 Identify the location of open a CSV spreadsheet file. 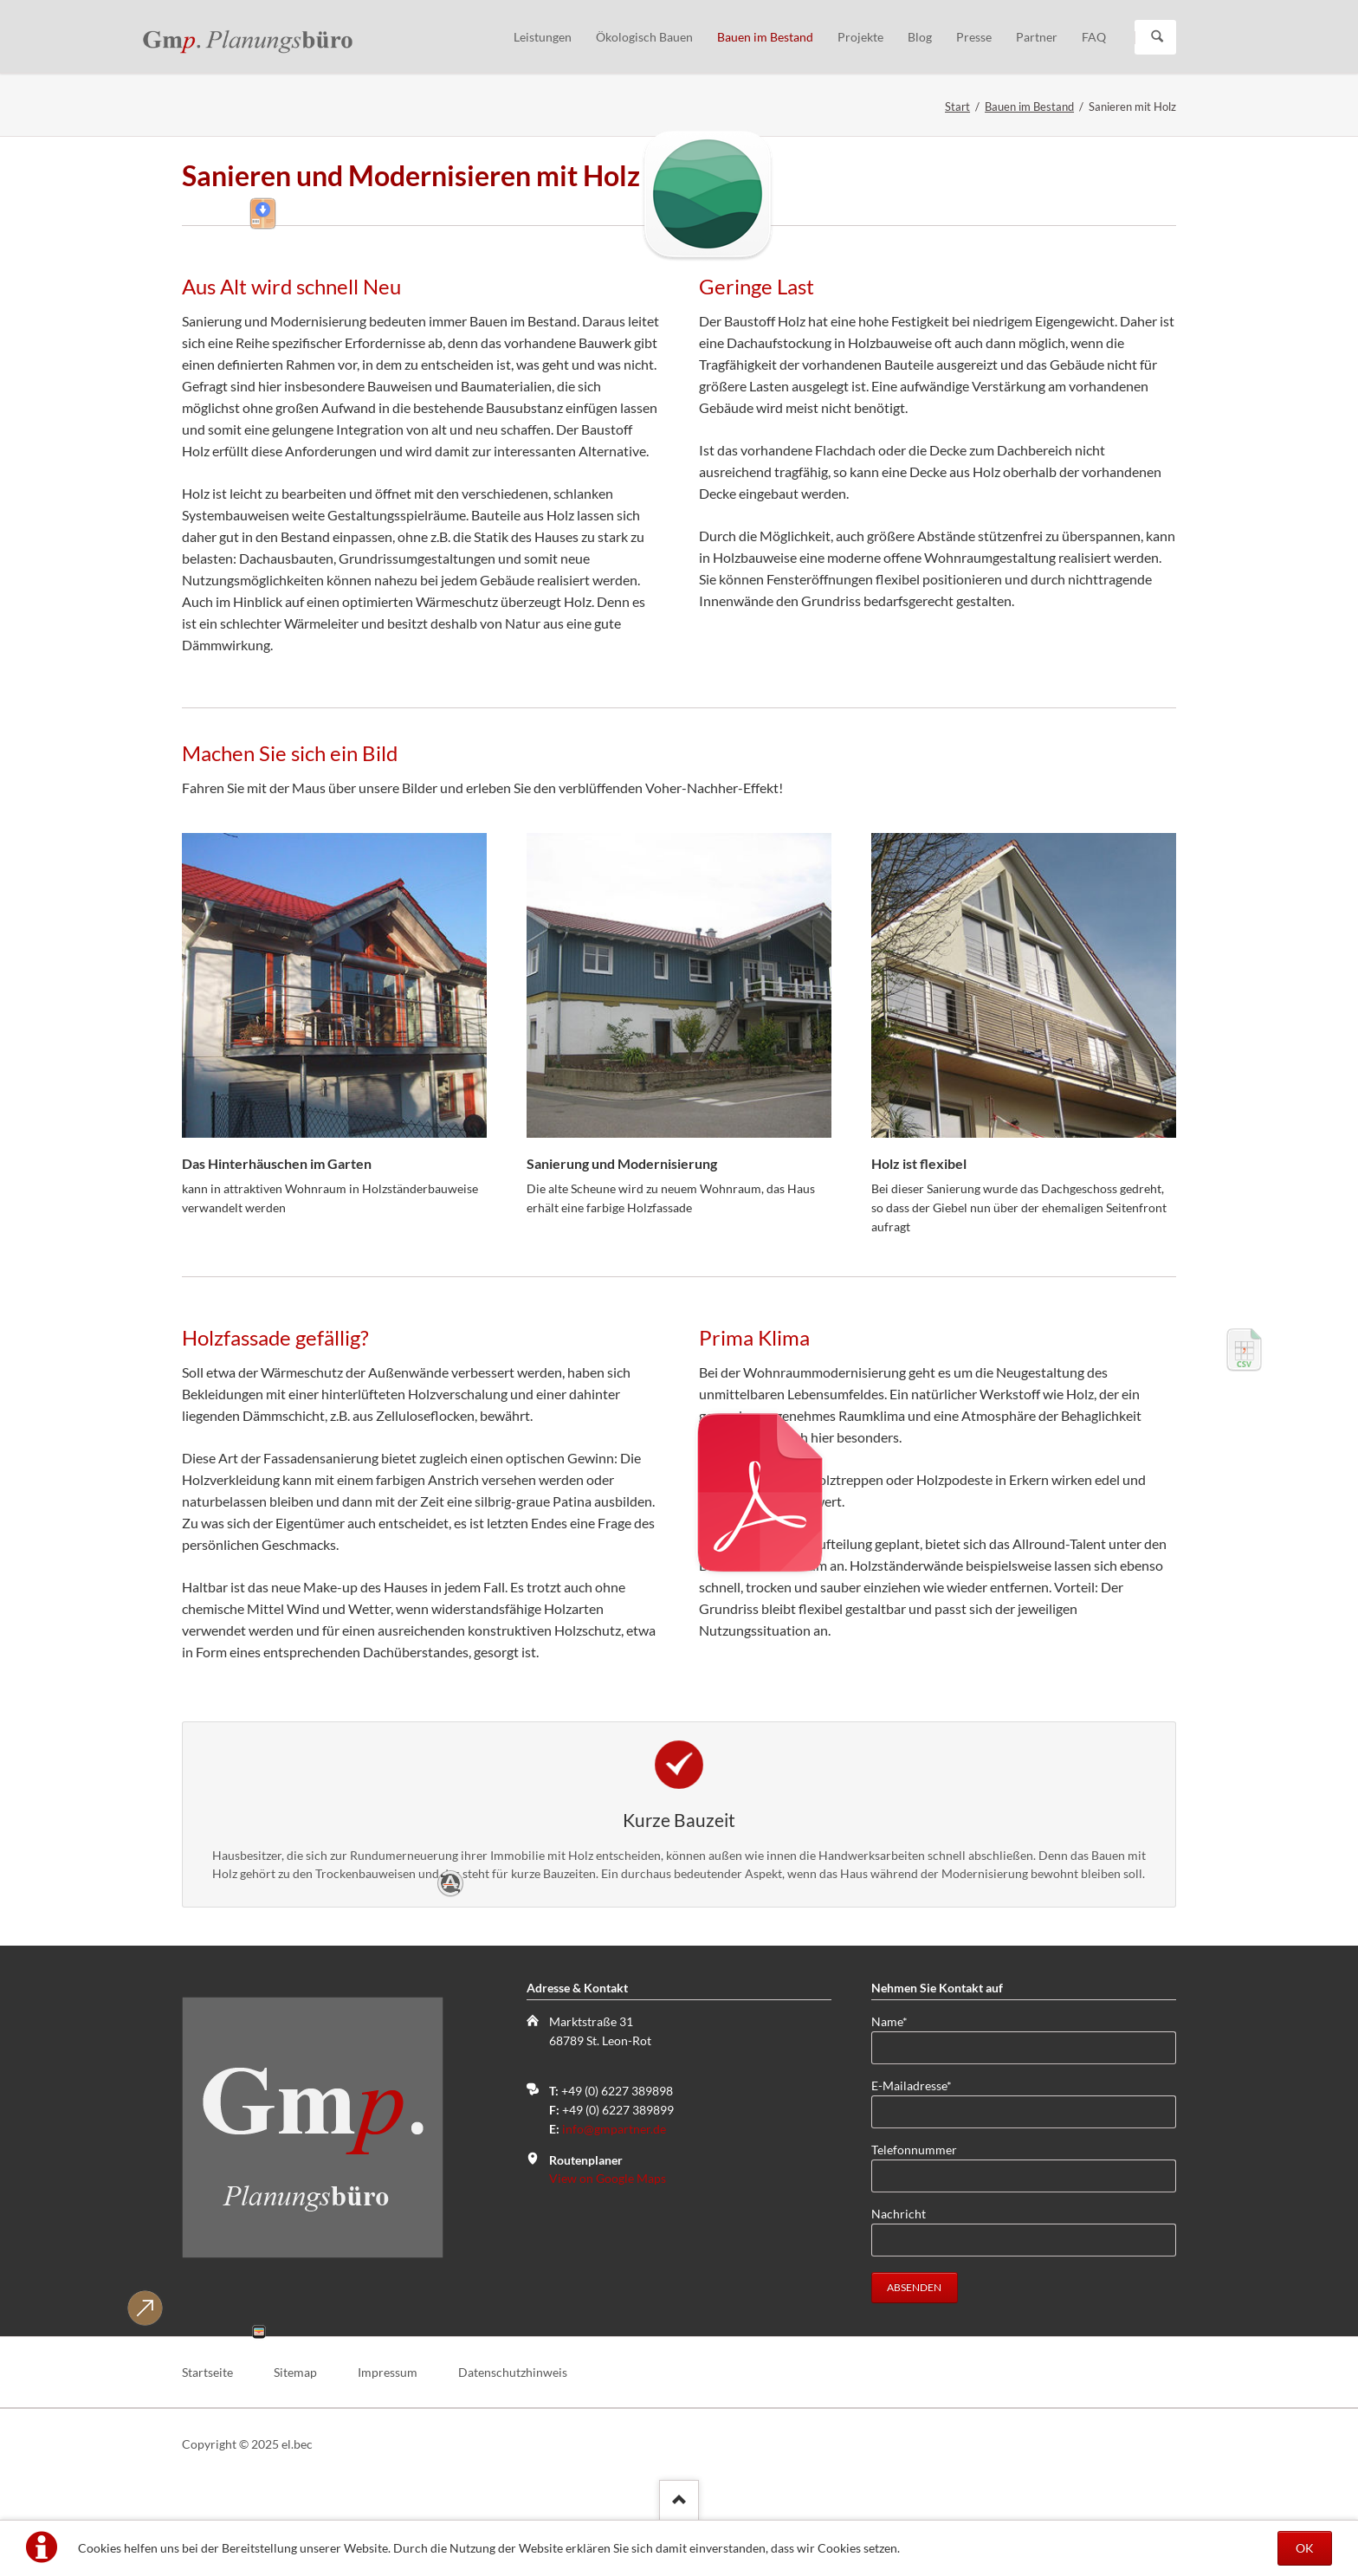
(1244, 1349).